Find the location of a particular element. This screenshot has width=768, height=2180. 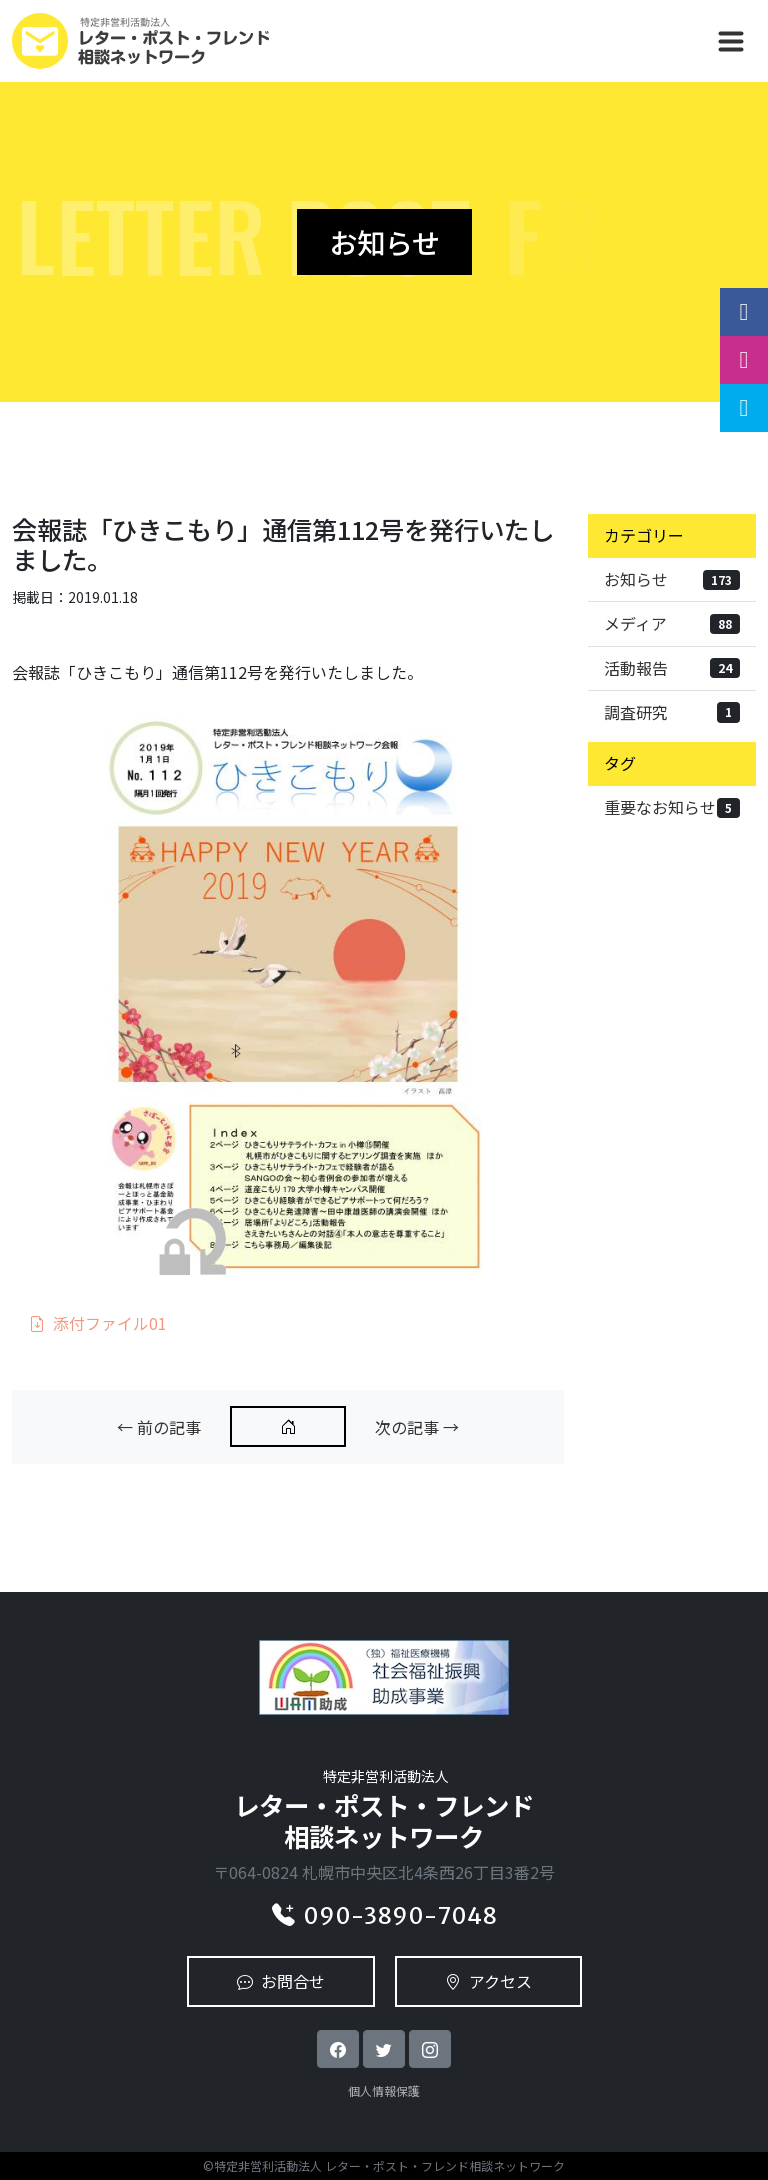

screen rotation is locked is located at coordinates (195, 1244).